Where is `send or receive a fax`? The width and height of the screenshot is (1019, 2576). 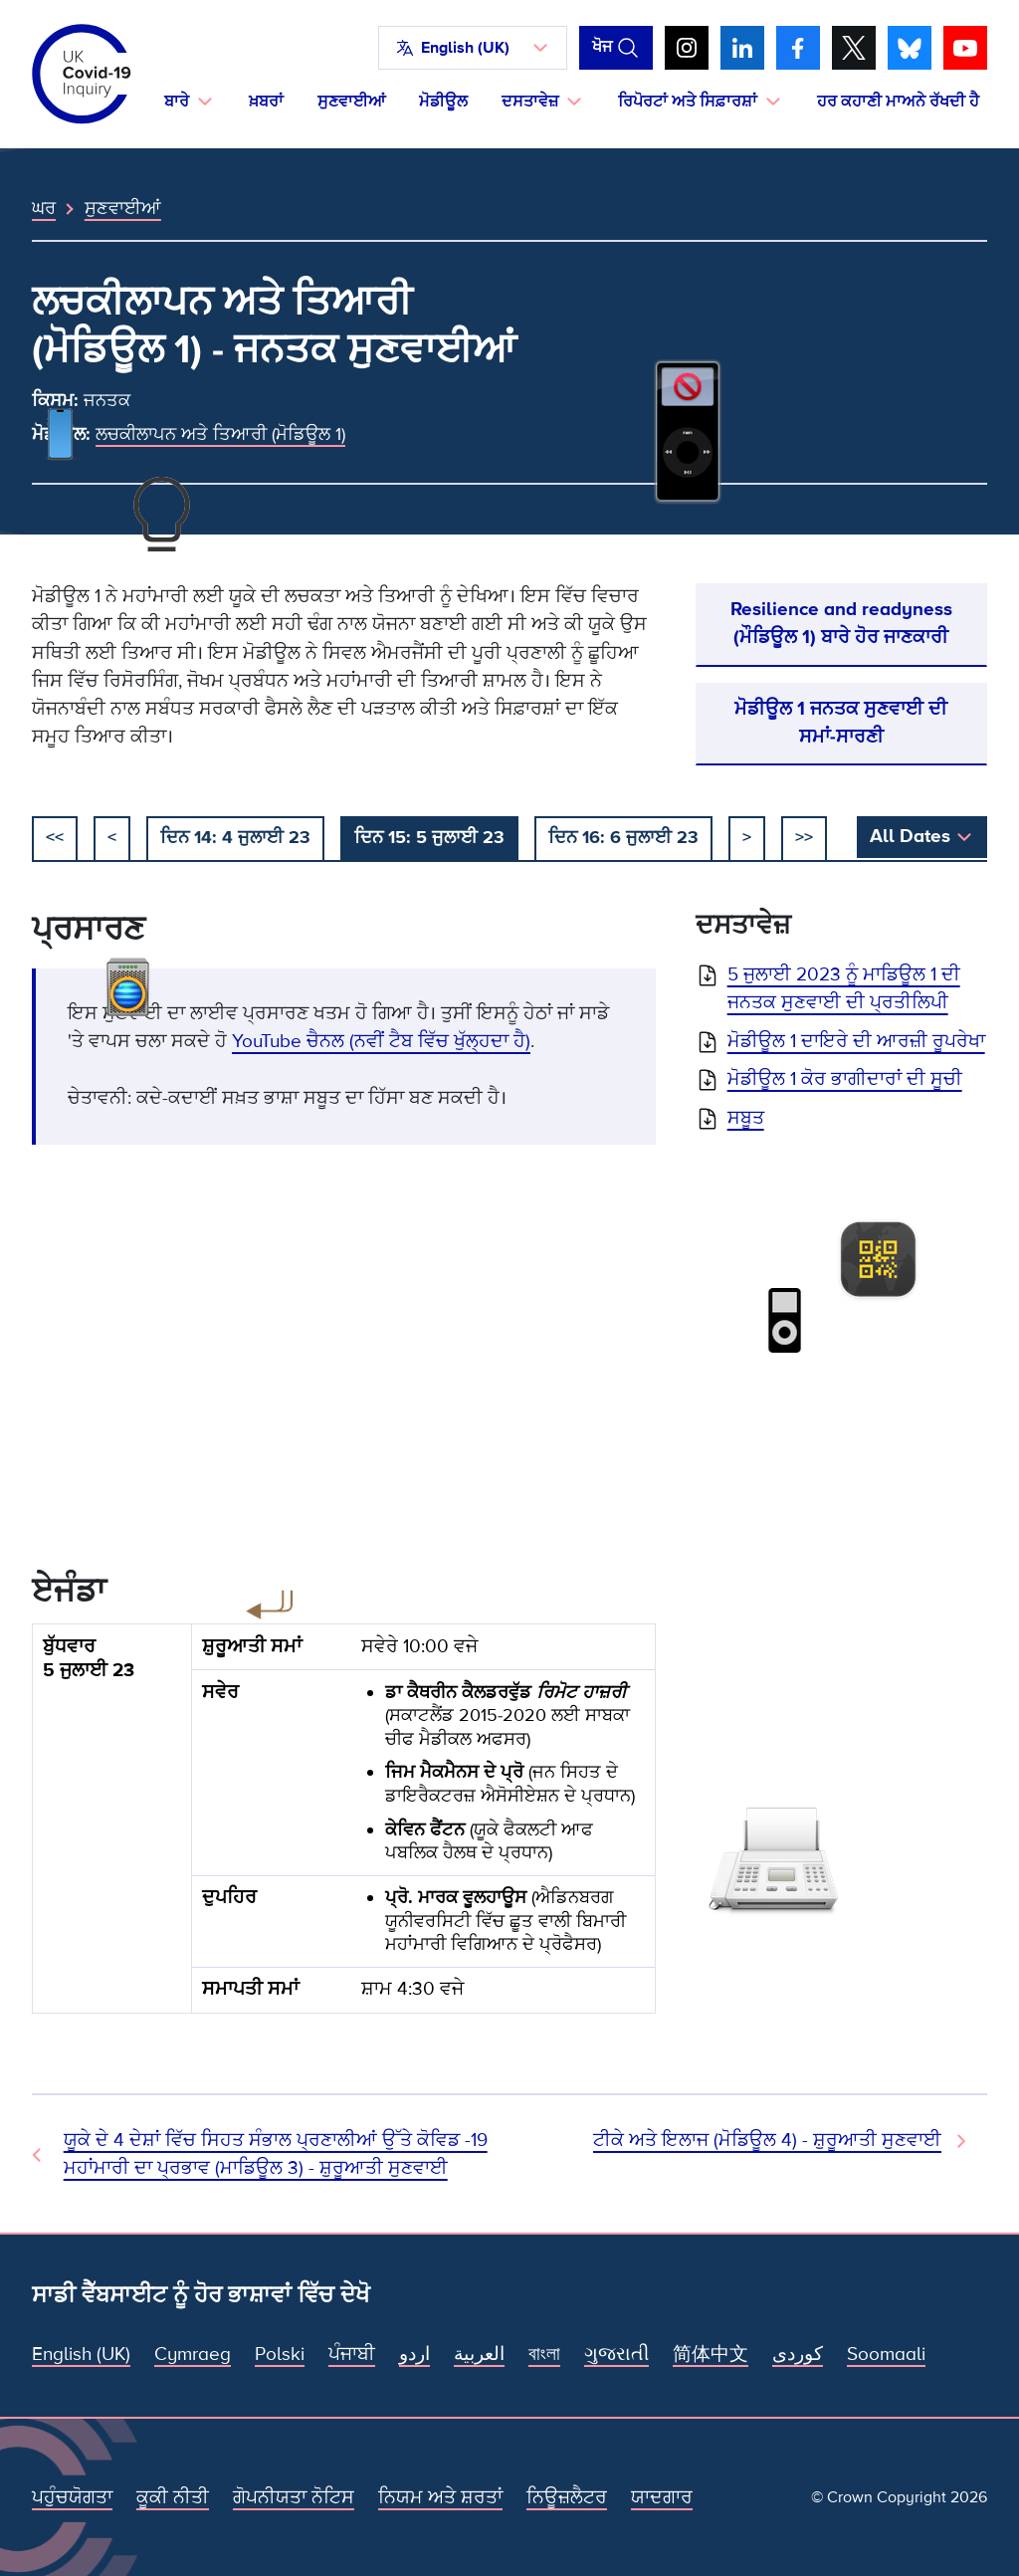
send or receive a fax is located at coordinates (773, 1861).